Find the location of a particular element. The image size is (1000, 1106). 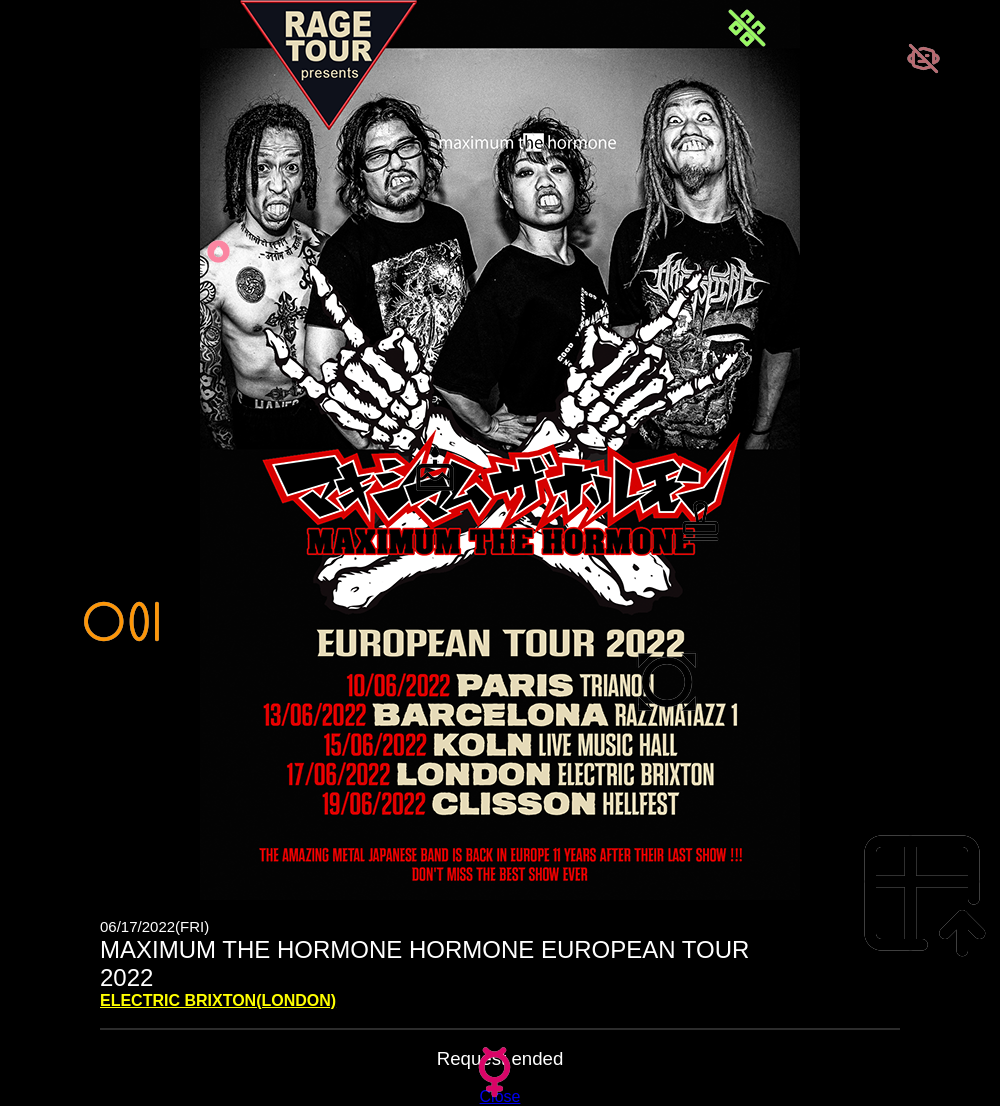

face mask not required is located at coordinates (923, 58).